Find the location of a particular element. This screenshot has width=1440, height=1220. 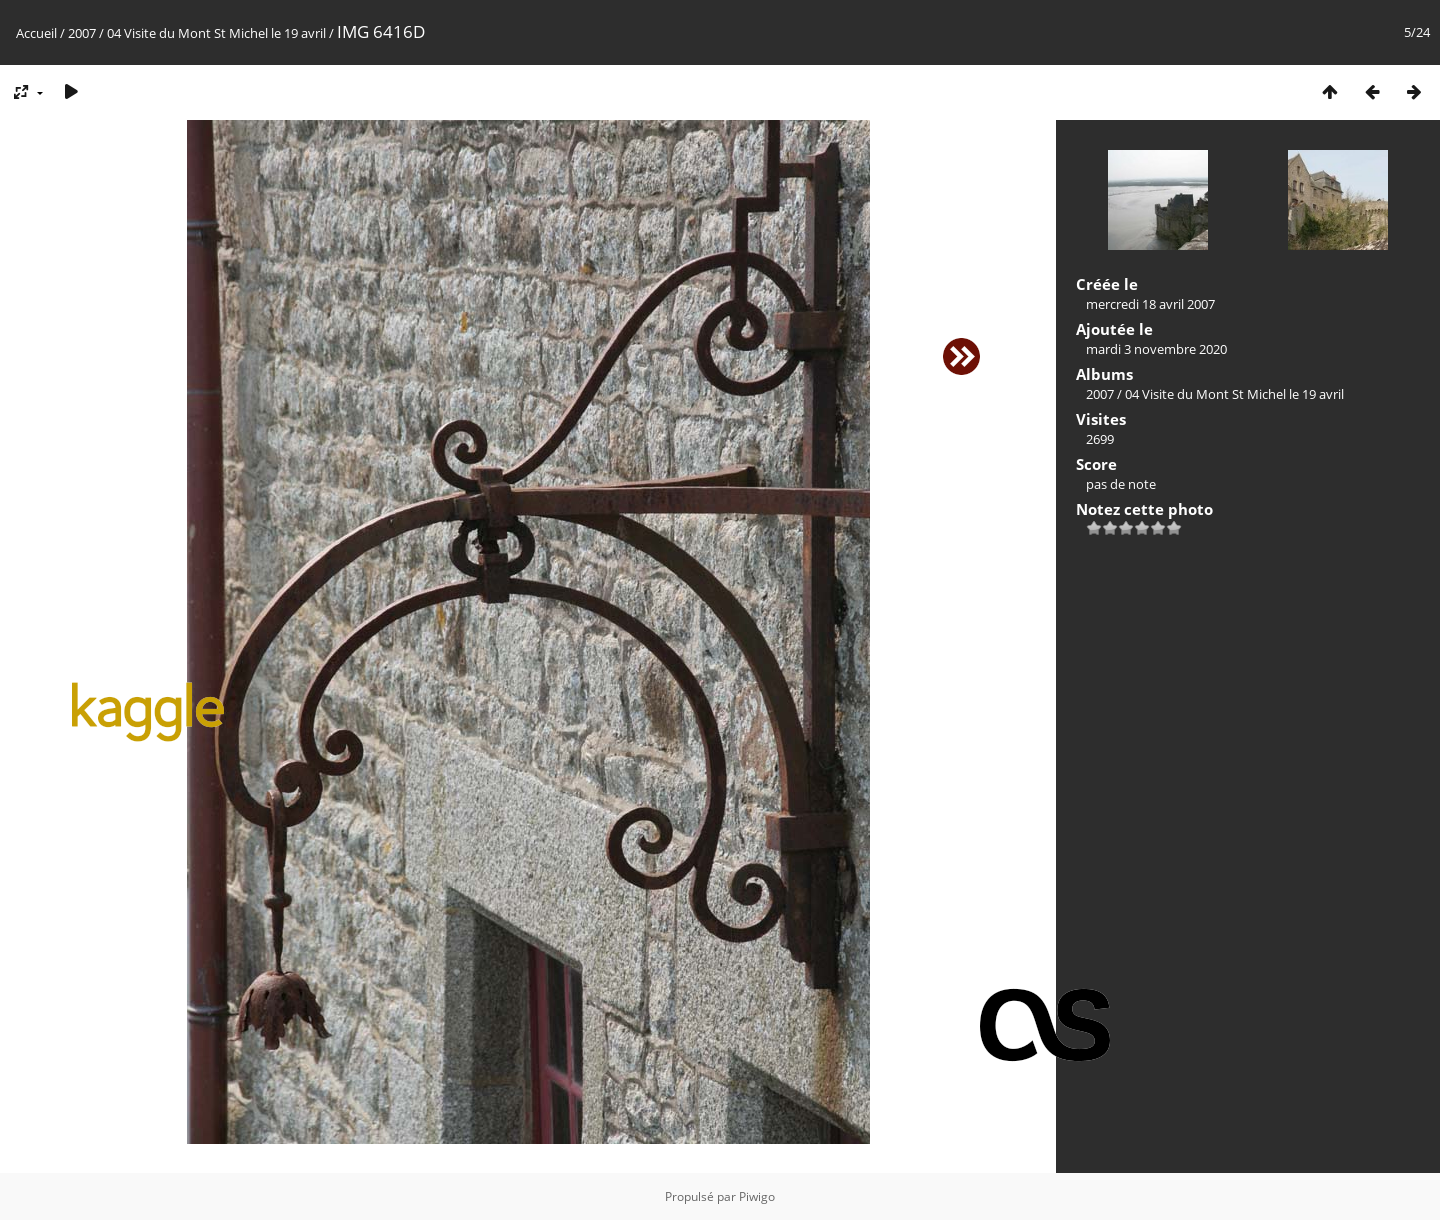

open Last.fm app is located at coordinates (1045, 1025).